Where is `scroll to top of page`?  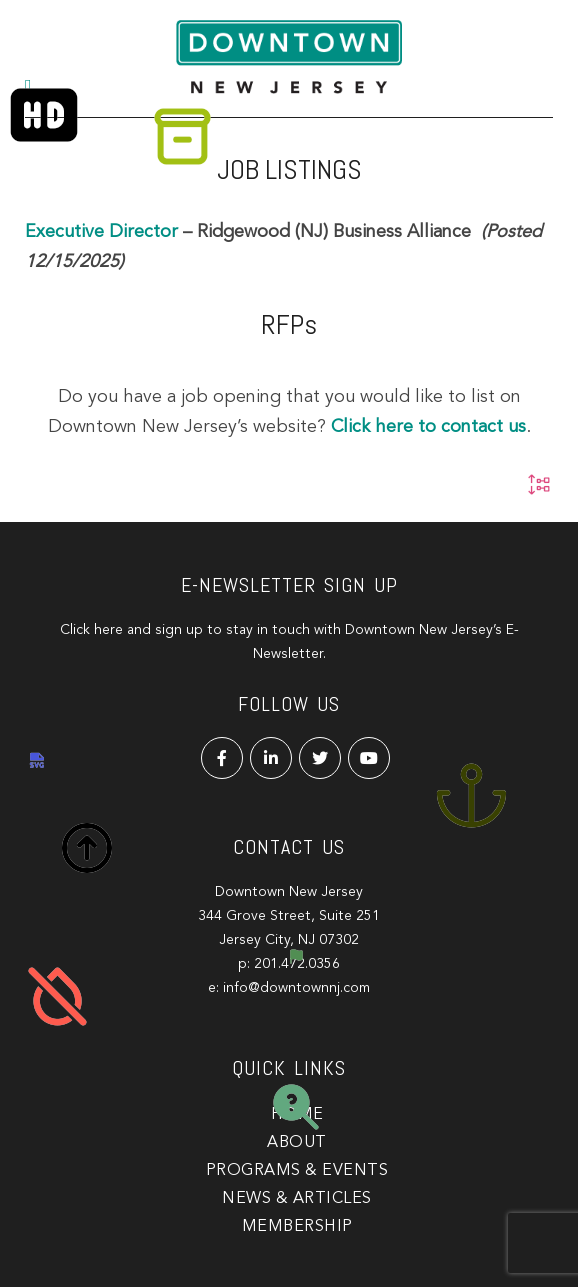 scroll to top of page is located at coordinates (87, 848).